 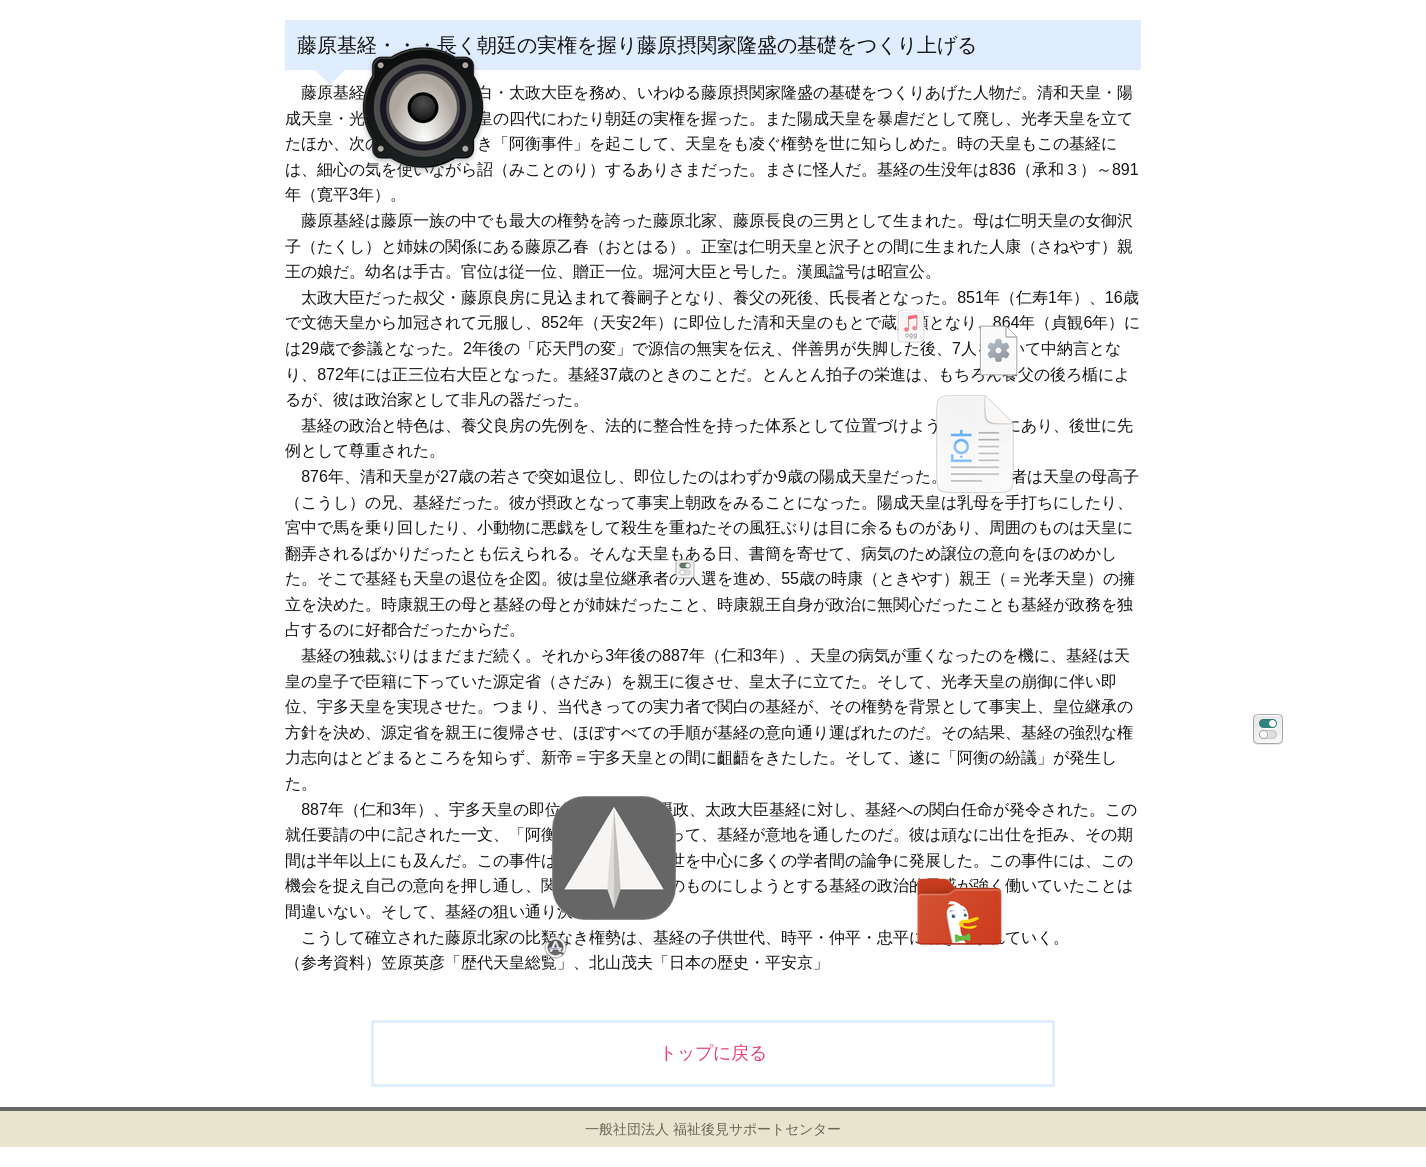 What do you see at coordinates (685, 569) in the screenshot?
I see `open system settings or preferences` at bounding box center [685, 569].